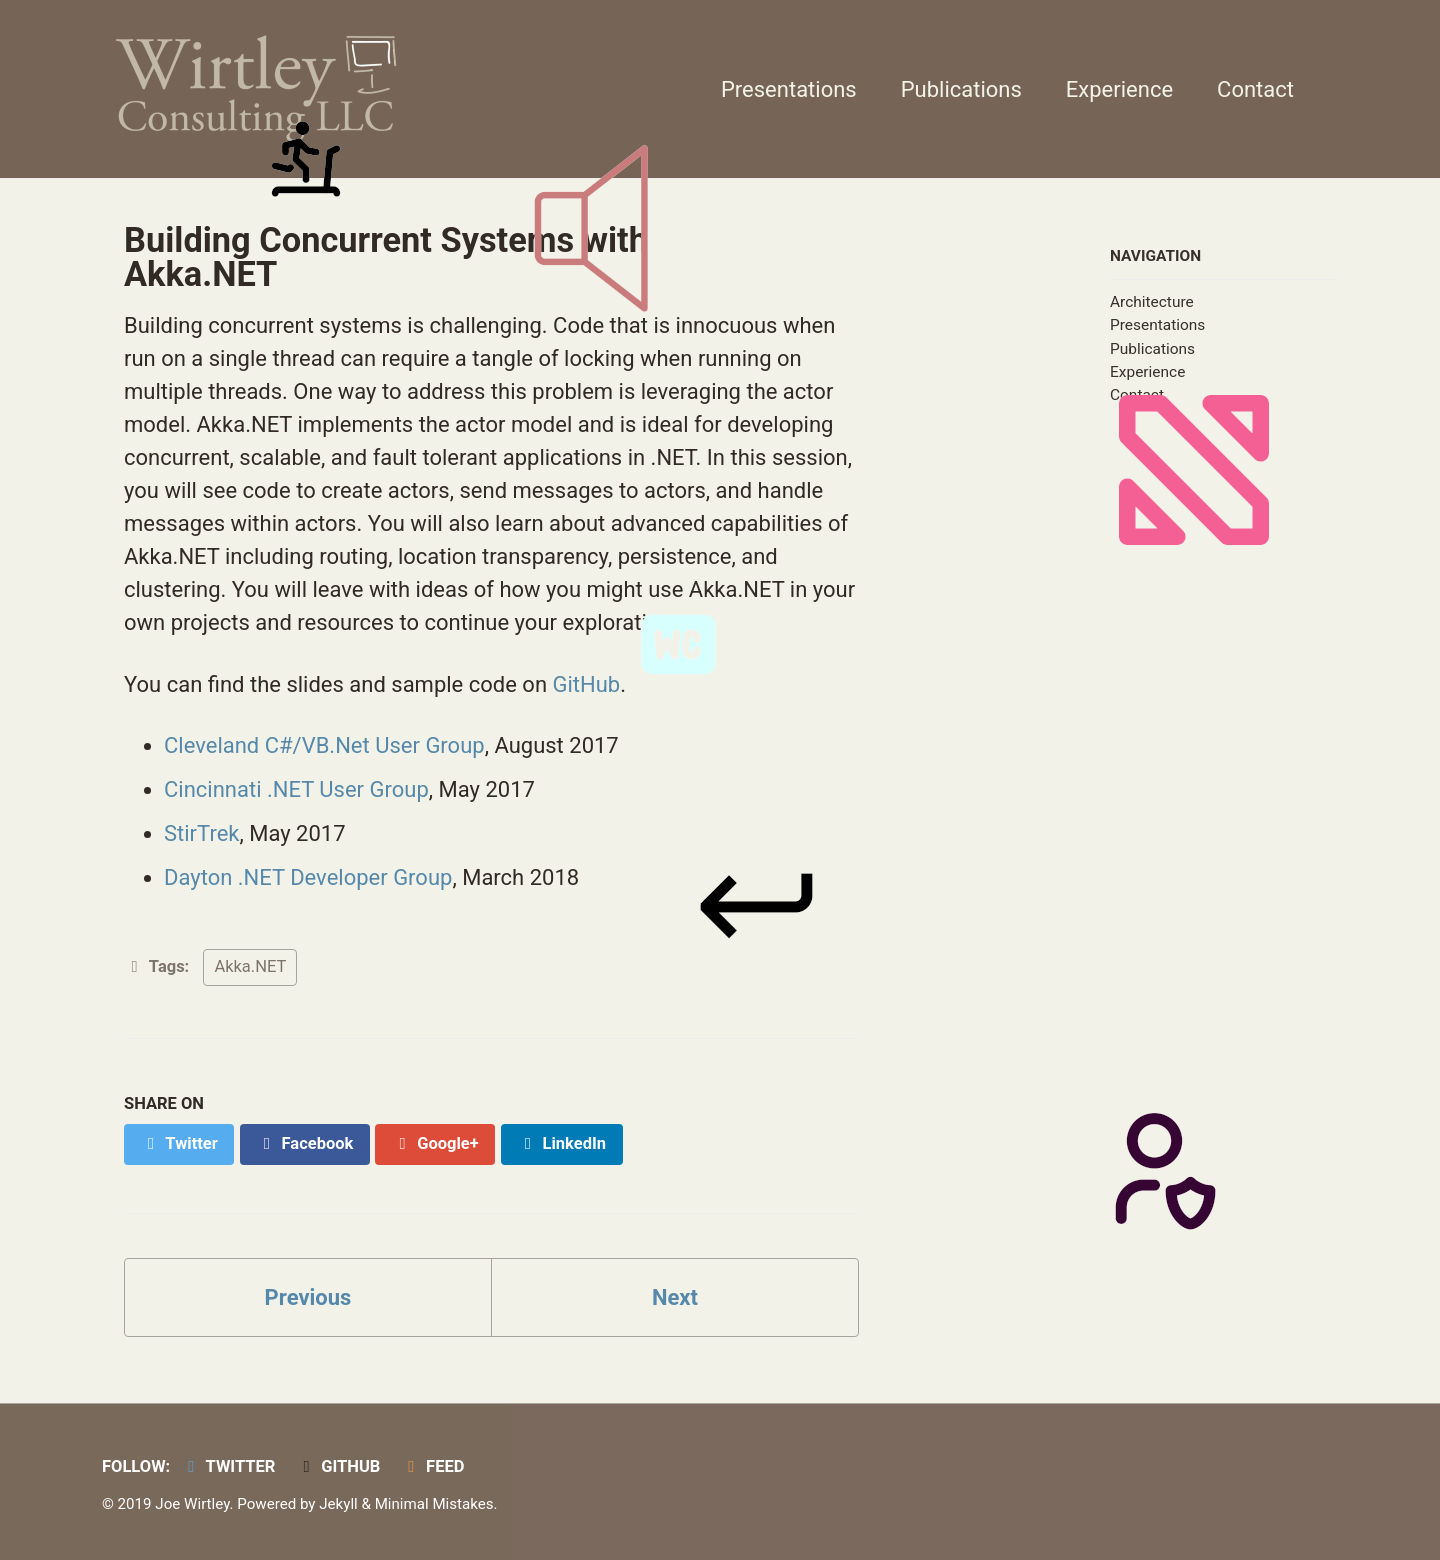  What do you see at coordinates (756, 901) in the screenshot?
I see `insert a newline or line break` at bounding box center [756, 901].